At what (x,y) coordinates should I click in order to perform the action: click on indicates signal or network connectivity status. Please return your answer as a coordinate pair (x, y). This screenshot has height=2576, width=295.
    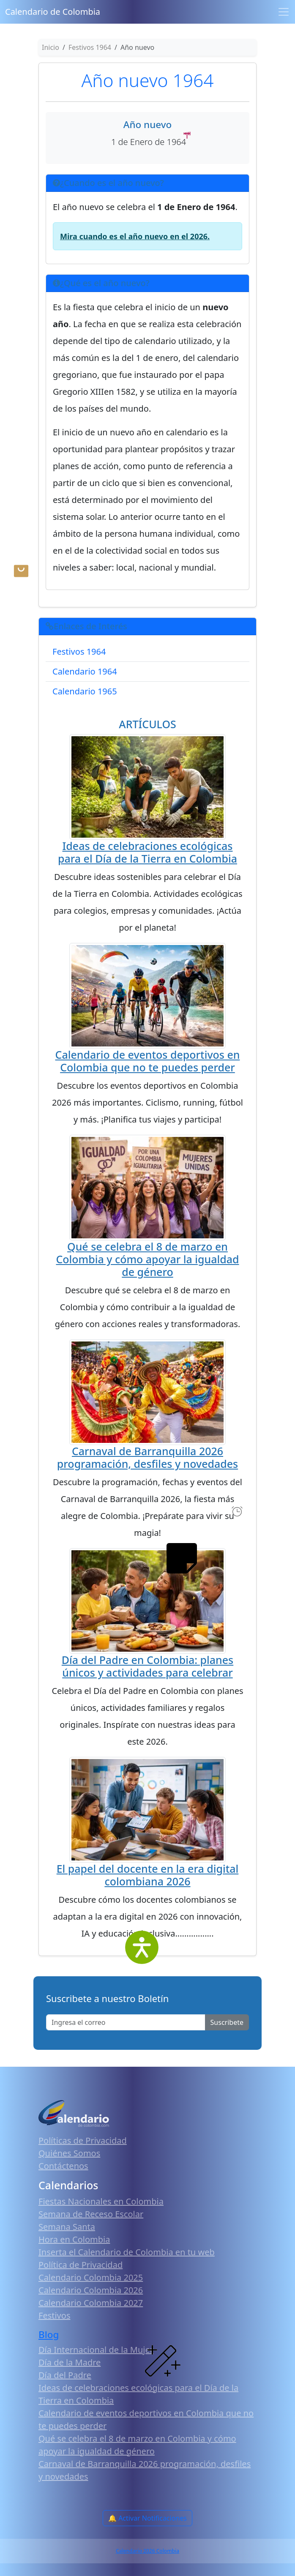
    Looking at the image, I should click on (187, 135).